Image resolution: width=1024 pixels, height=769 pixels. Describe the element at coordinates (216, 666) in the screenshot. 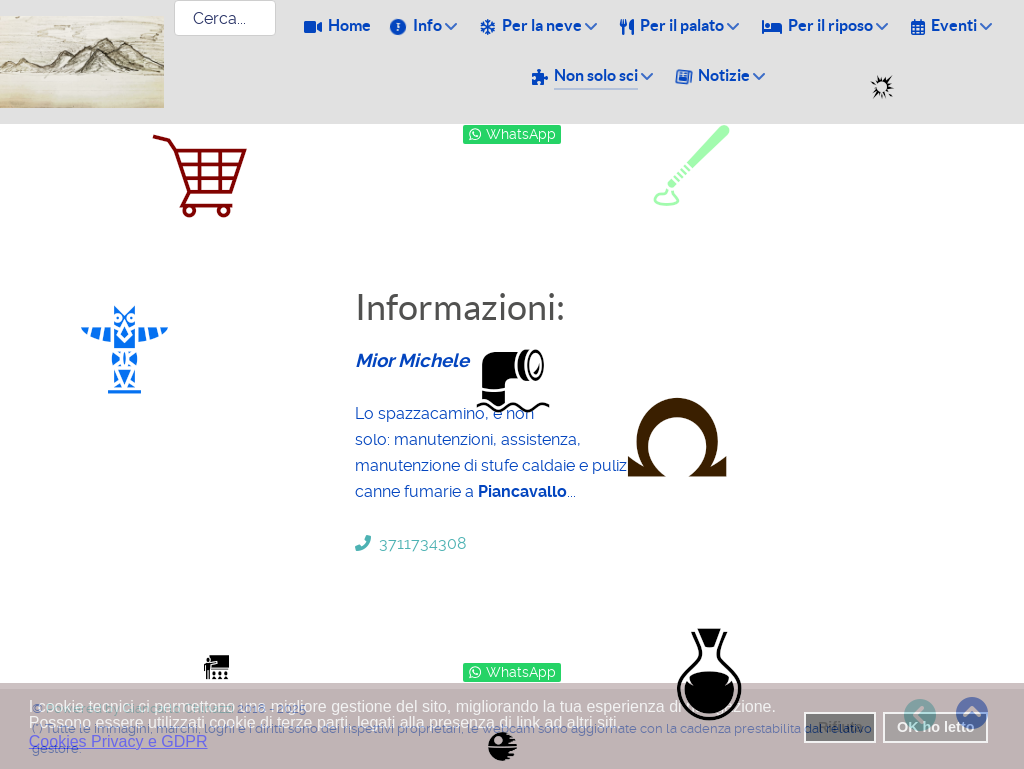

I see `access teaching or instructor tools` at that location.